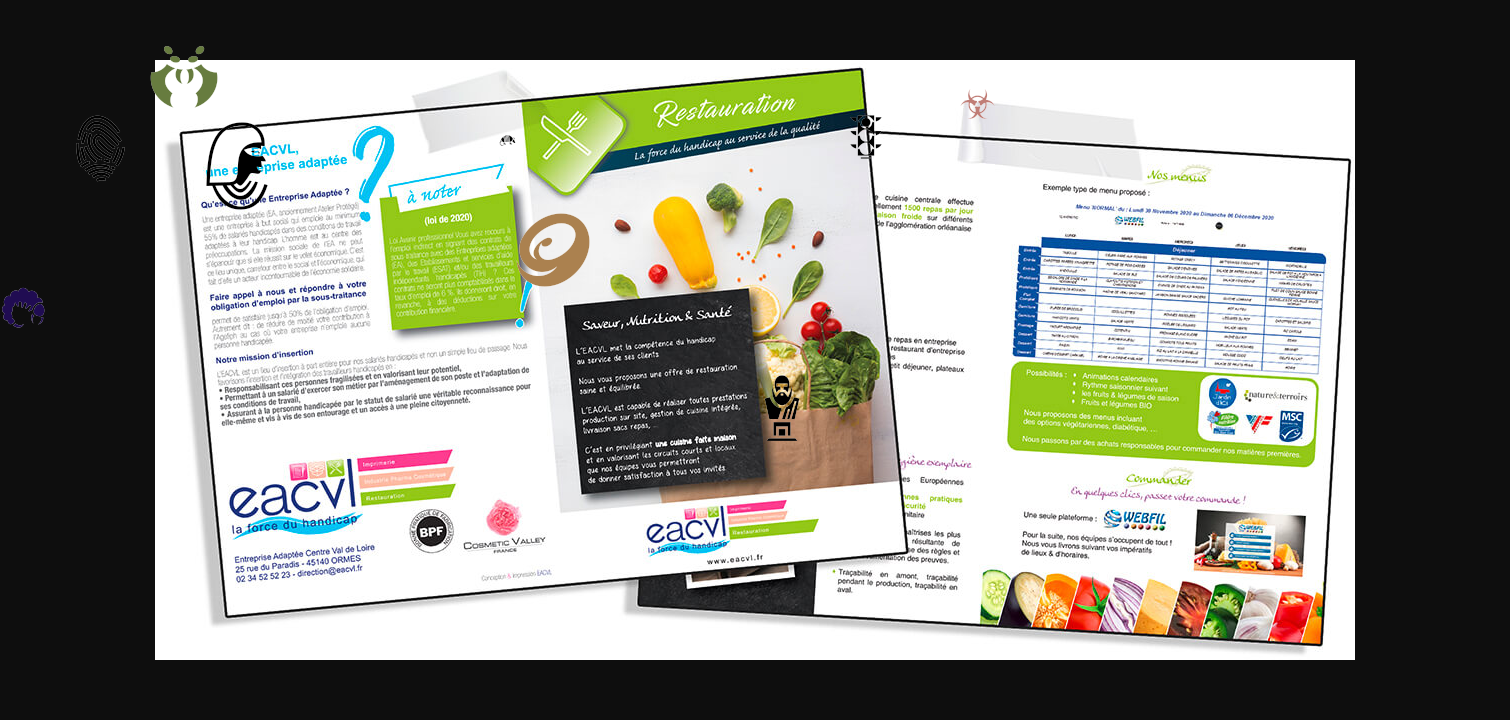 The width and height of the screenshot is (1510, 720). I want to click on indicates hazardous or dangerous content, so click(977, 104).